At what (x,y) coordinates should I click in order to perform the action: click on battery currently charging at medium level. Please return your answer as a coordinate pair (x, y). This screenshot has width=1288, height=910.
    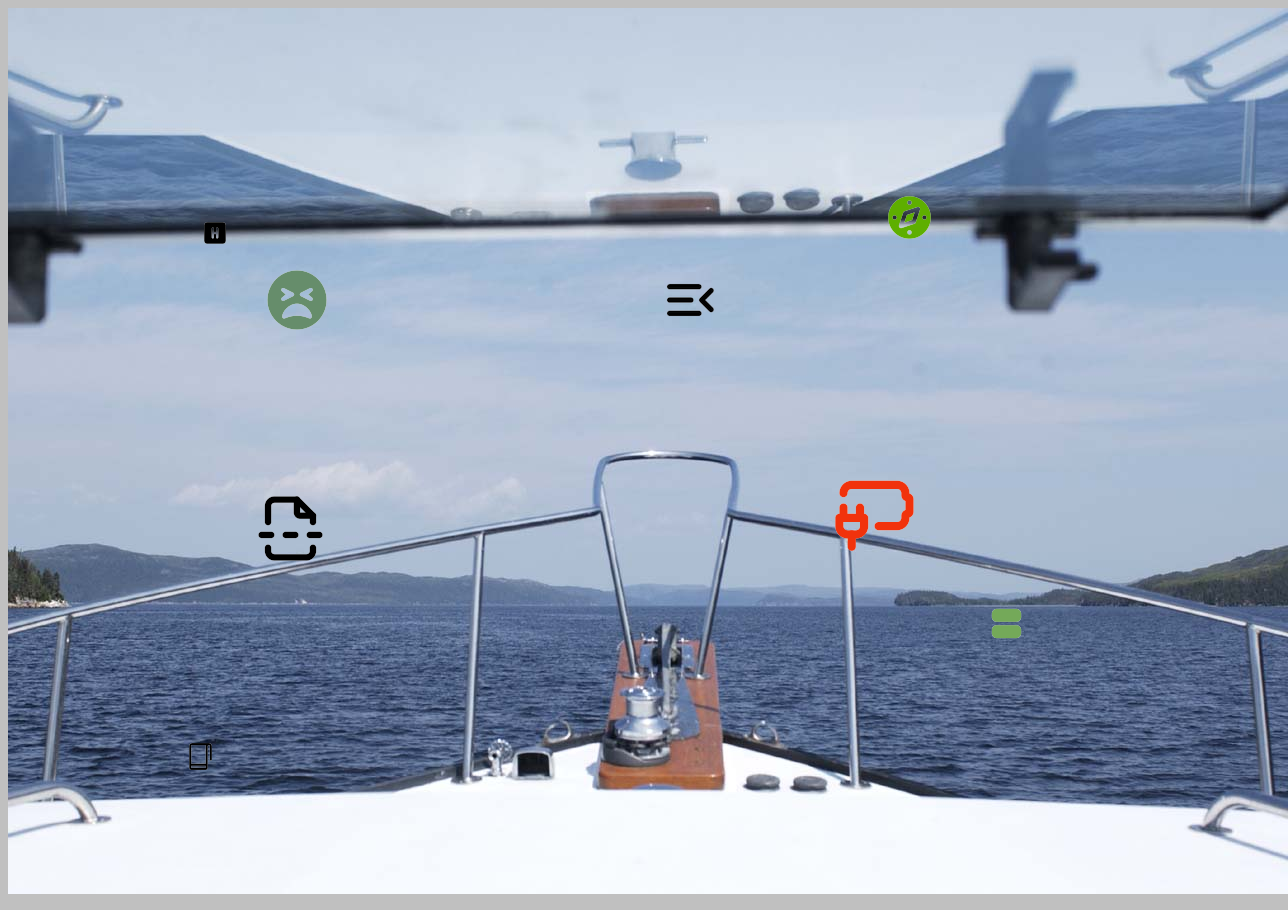
    Looking at the image, I should click on (876, 505).